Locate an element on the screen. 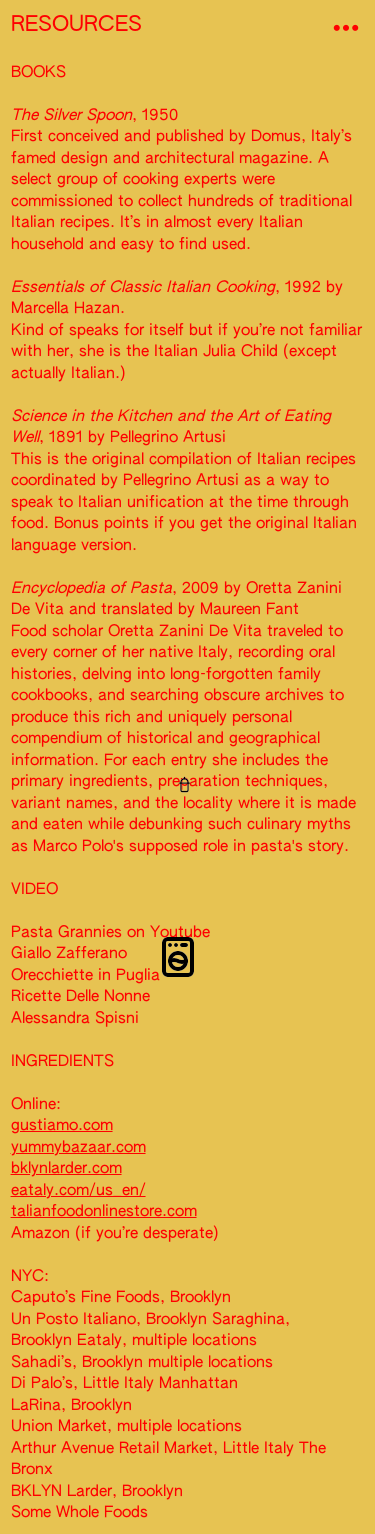 The height and width of the screenshot is (1534, 375). access baby or infant care features is located at coordinates (184, 784).